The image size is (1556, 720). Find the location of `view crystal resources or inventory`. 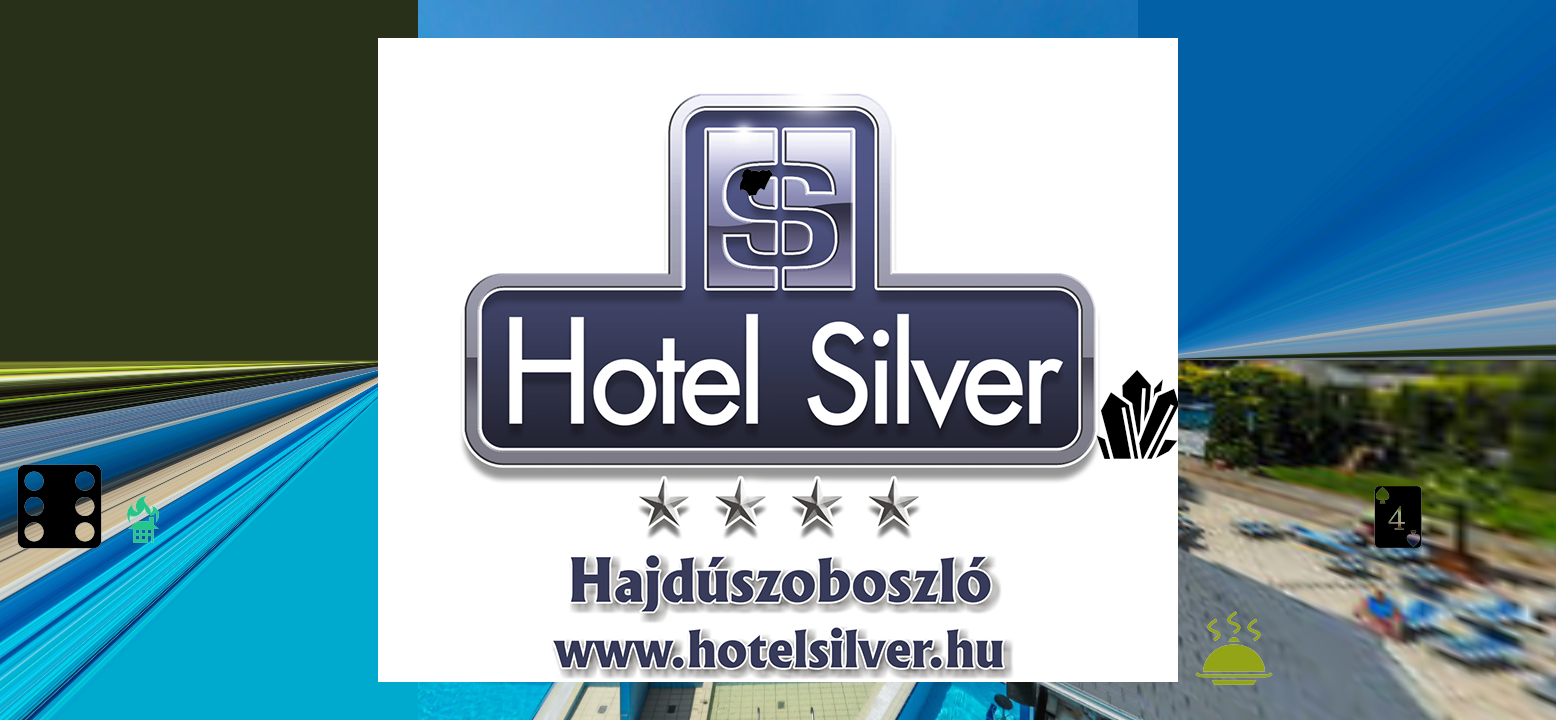

view crystal resources or inventory is located at coordinates (1137, 414).